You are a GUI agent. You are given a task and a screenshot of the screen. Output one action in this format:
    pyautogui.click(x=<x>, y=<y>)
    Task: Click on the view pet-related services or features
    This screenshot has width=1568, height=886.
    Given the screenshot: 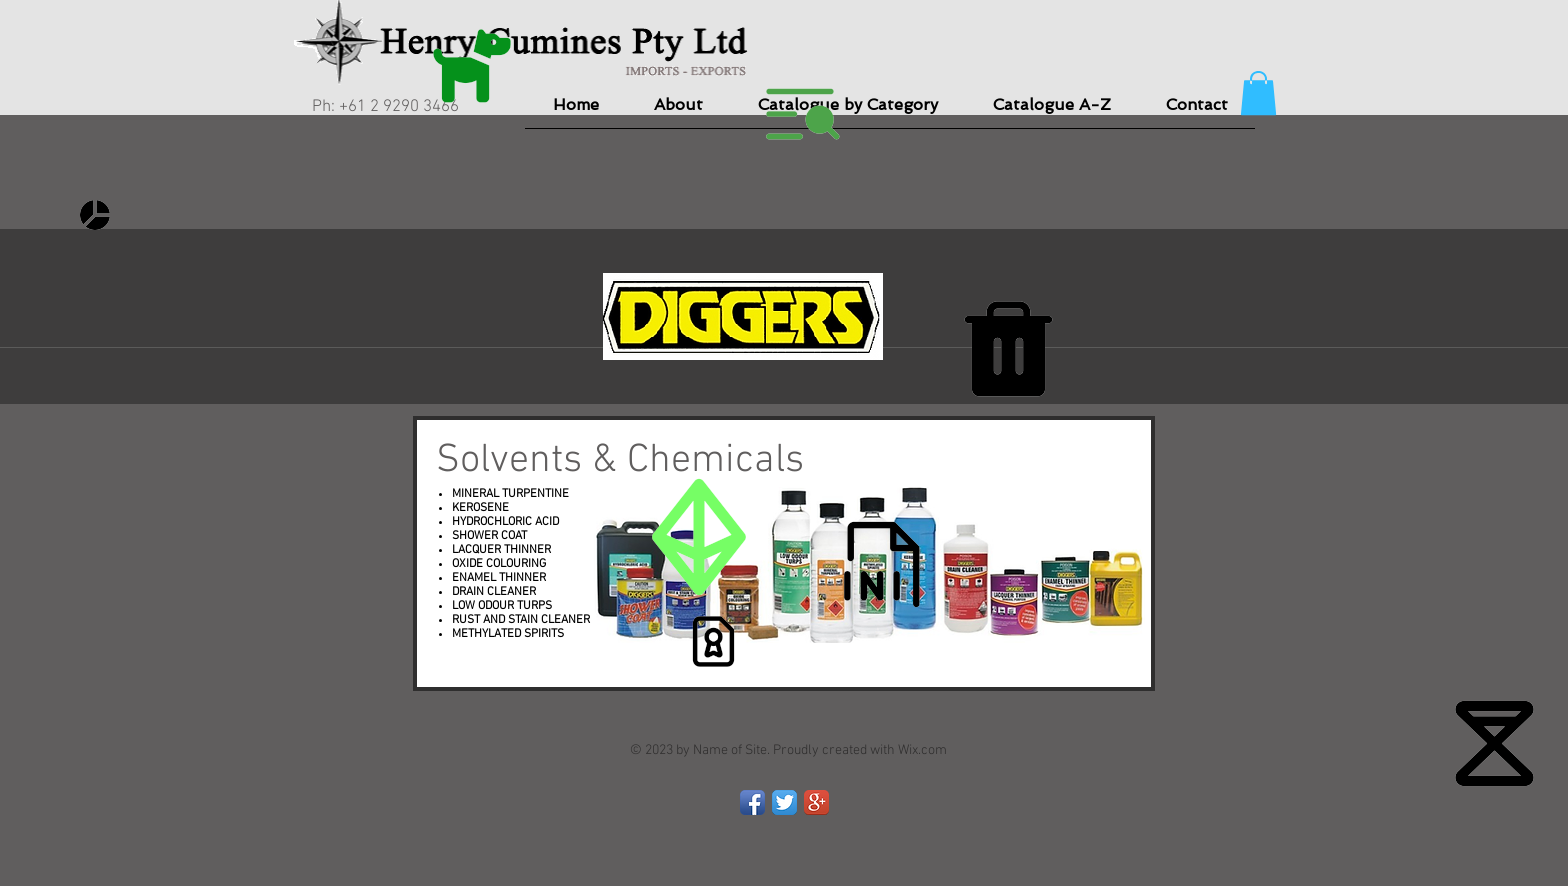 What is the action you would take?
    pyautogui.click(x=472, y=68)
    